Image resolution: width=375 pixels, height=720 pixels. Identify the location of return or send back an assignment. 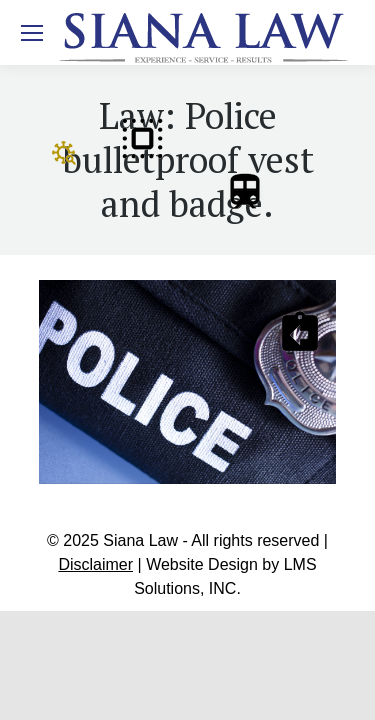
(300, 333).